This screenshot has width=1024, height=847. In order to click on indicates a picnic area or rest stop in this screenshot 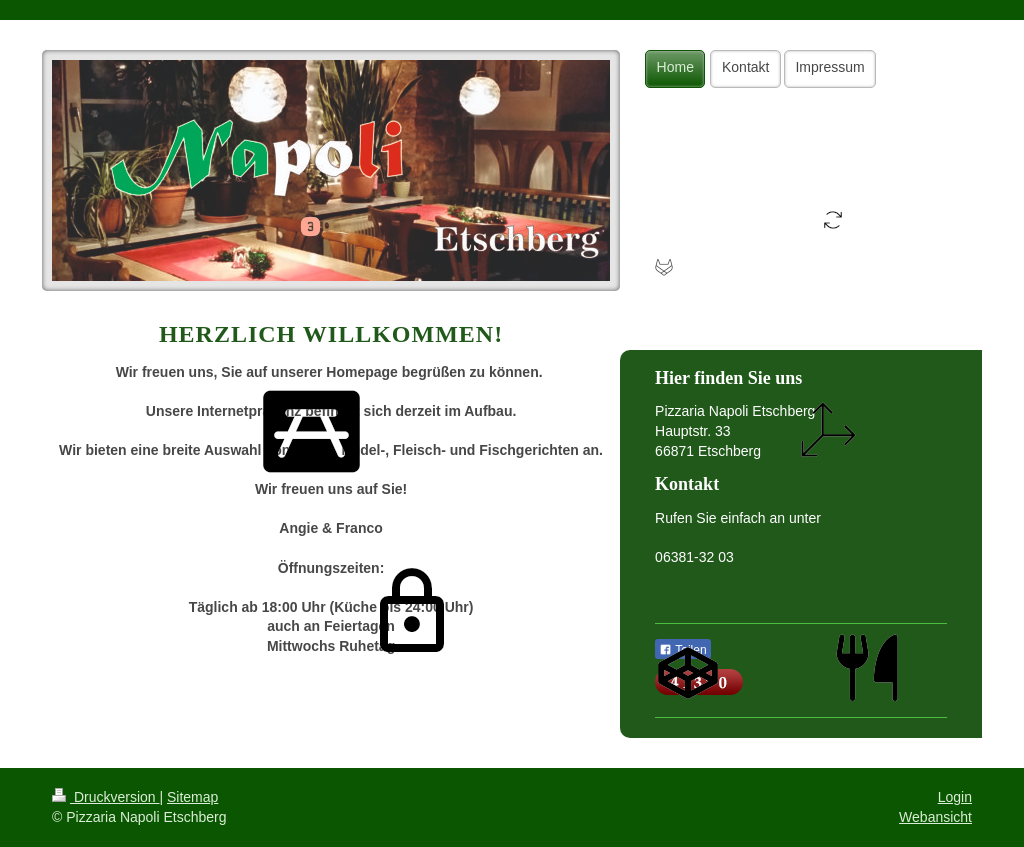, I will do `click(311, 431)`.